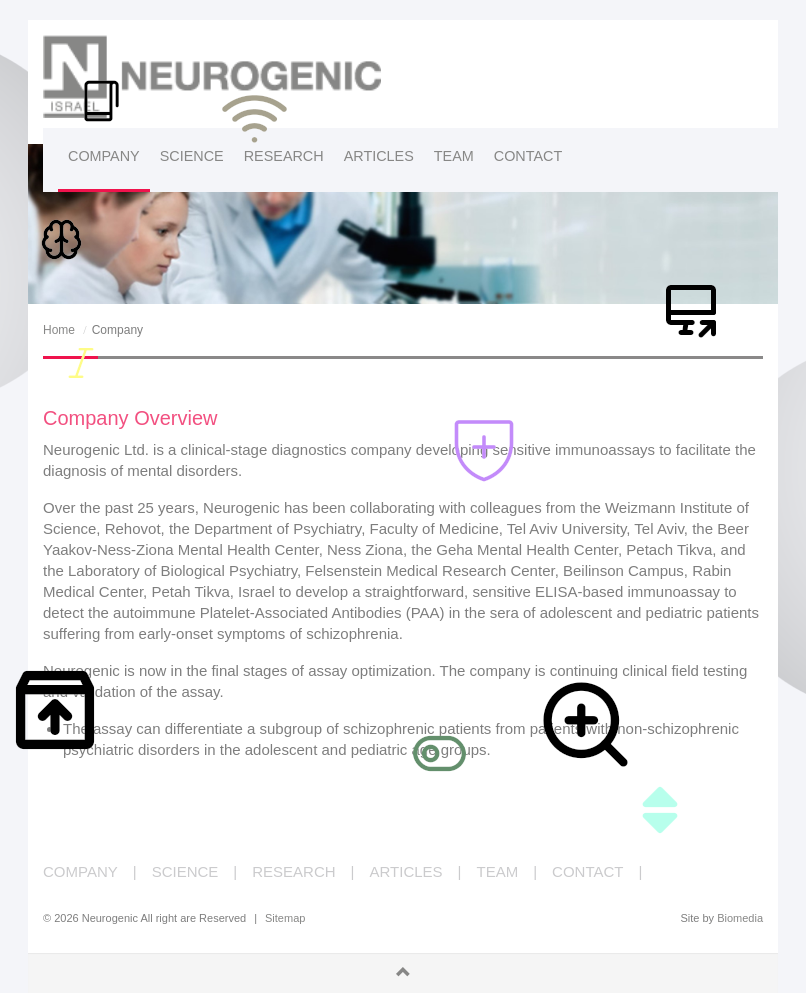 This screenshot has height=993, width=806. What do you see at coordinates (439, 753) in the screenshot?
I see `toggle switch in off position` at bounding box center [439, 753].